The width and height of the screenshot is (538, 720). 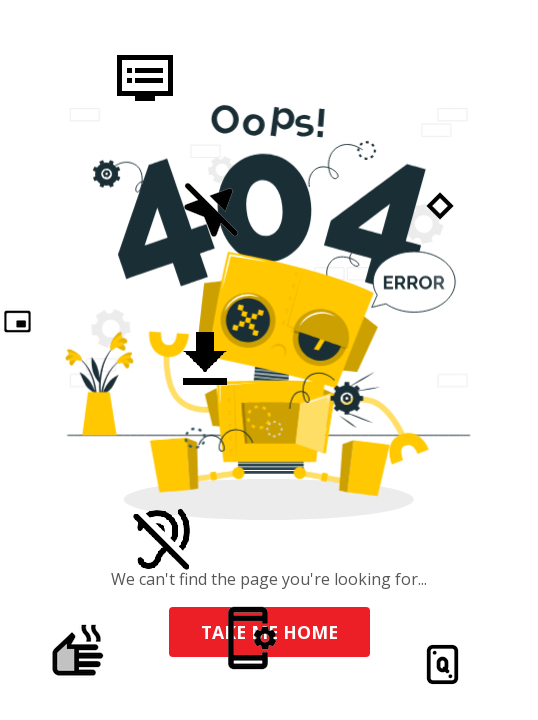 I want to click on unverified log breakpoint in debug mode, so click(x=440, y=206).